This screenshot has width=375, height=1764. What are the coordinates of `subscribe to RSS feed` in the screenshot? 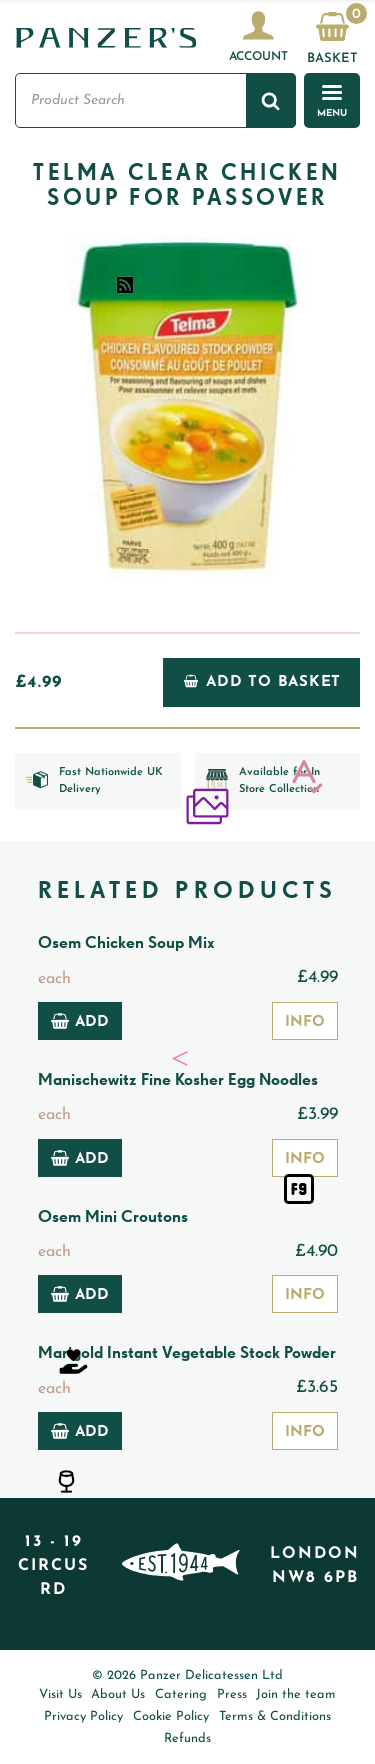 It's located at (125, 285).